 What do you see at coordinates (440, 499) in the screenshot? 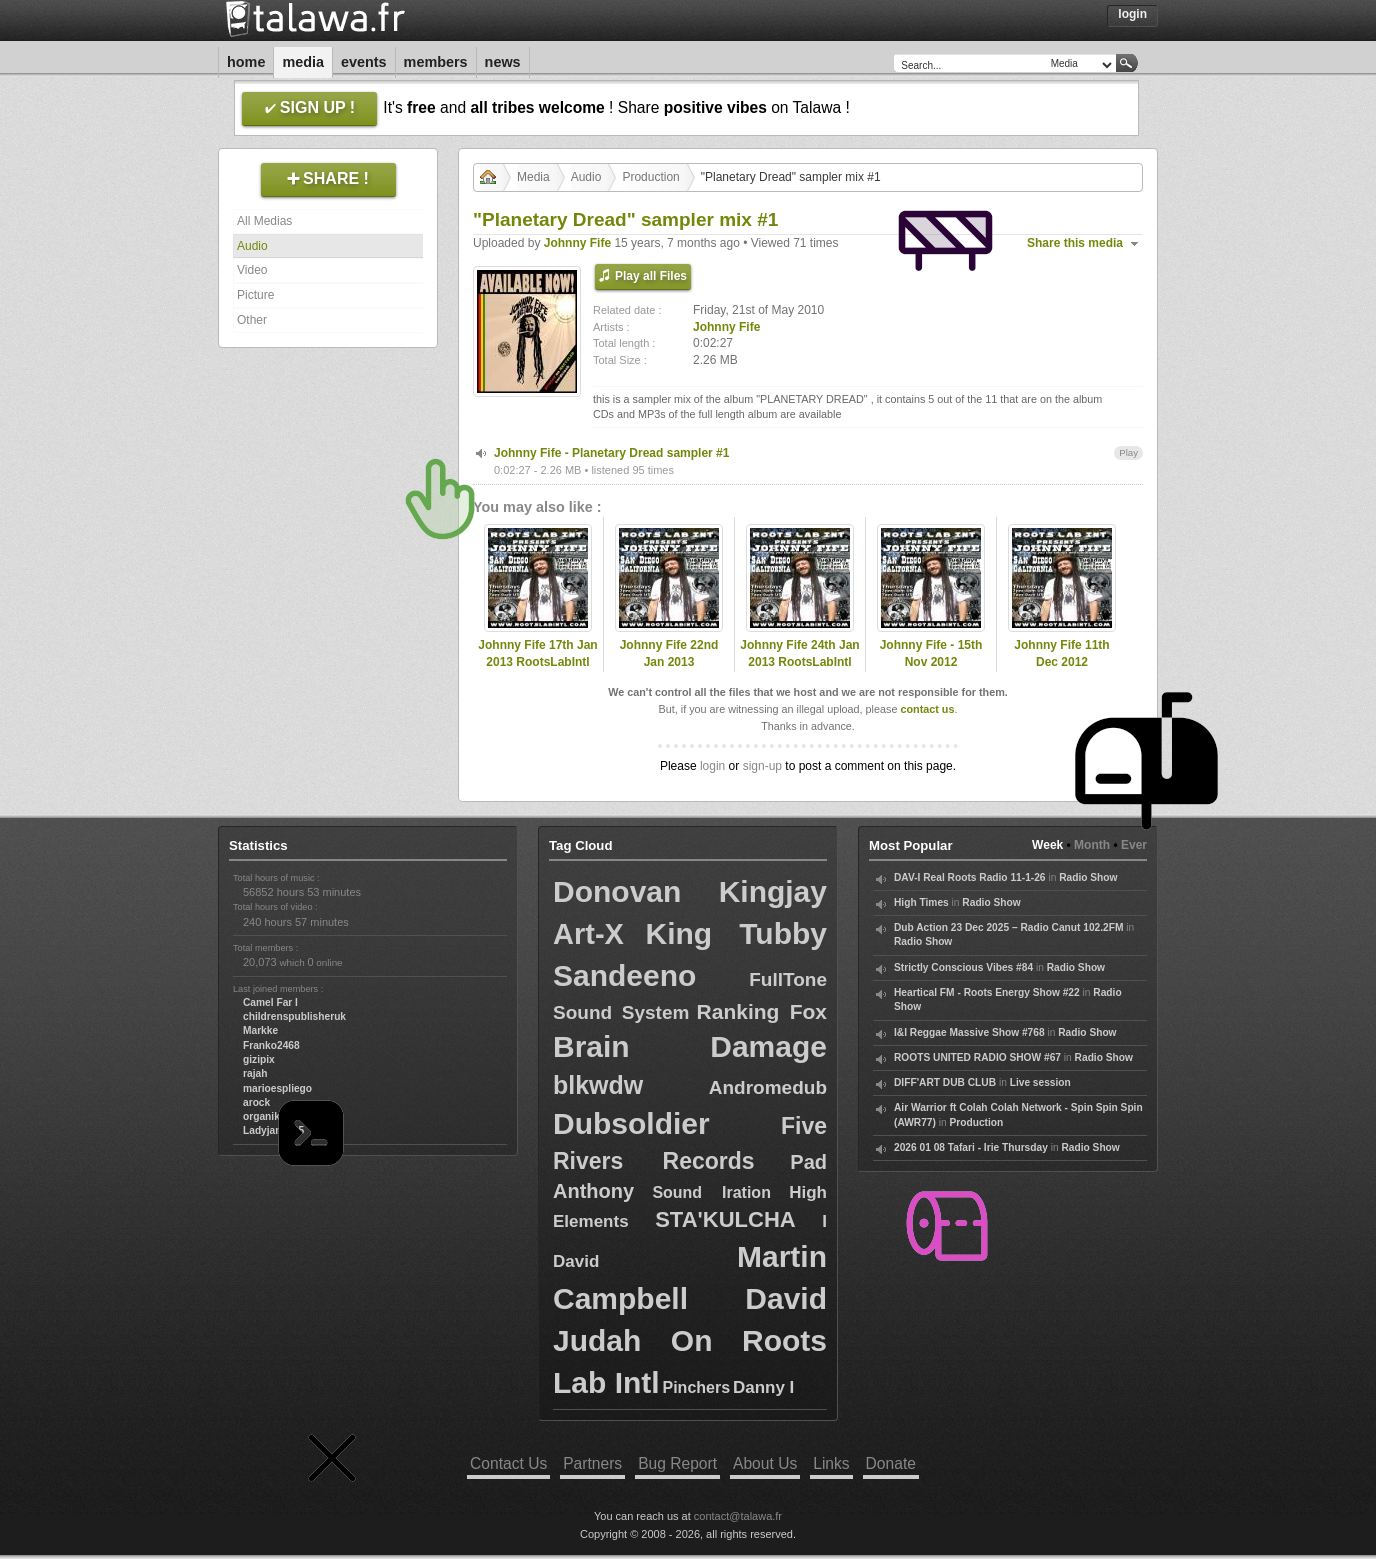
I see `tap or click to select an item` at bounding box center [440, 499].